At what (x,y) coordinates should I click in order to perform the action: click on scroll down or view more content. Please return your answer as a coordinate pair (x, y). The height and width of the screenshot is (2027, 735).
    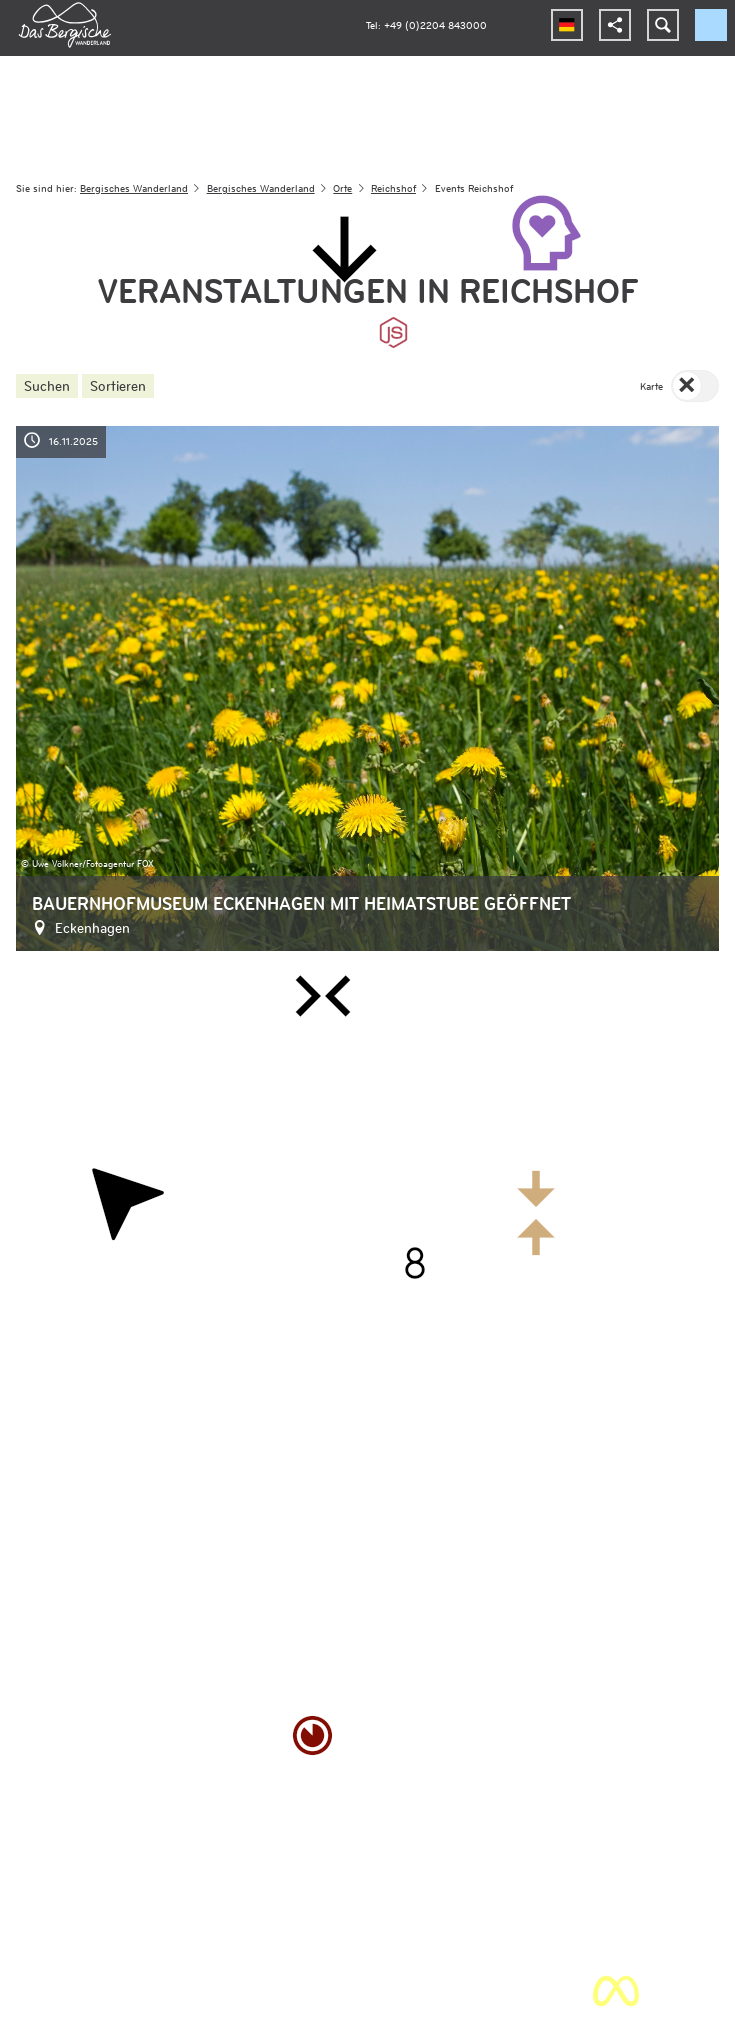
    Looking at the image, I should click on (344, 249).